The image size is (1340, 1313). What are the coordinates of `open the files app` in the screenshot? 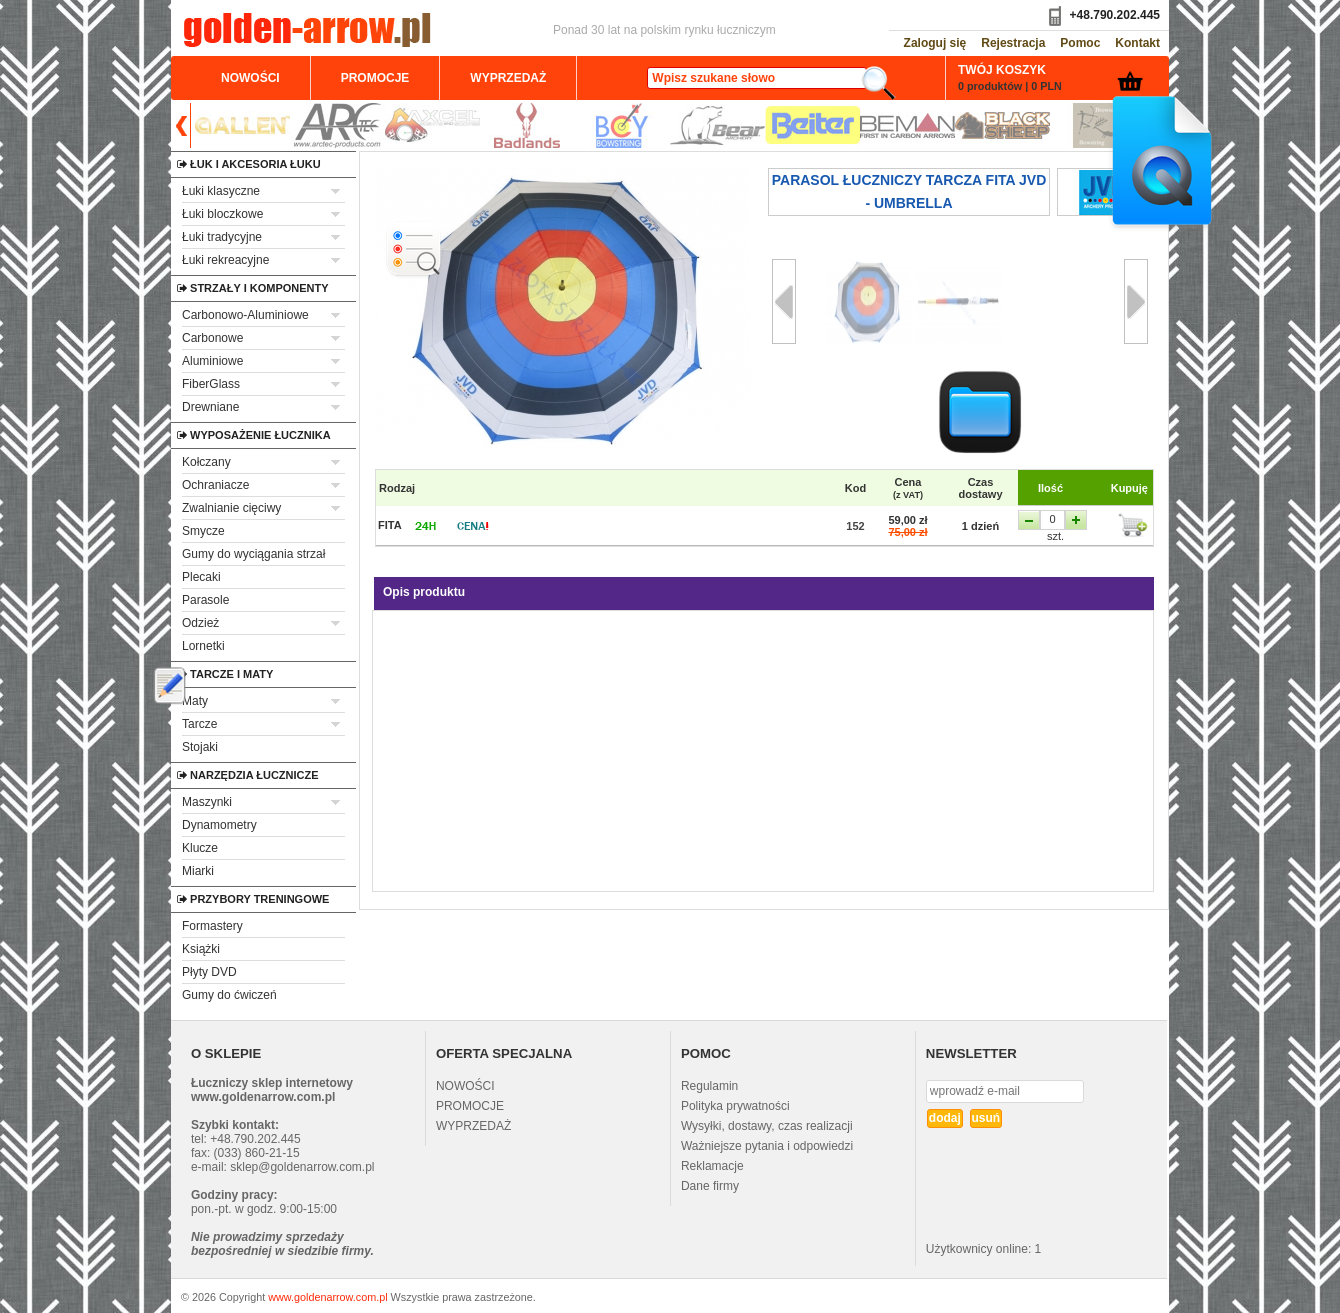 It's located at (980, 412).